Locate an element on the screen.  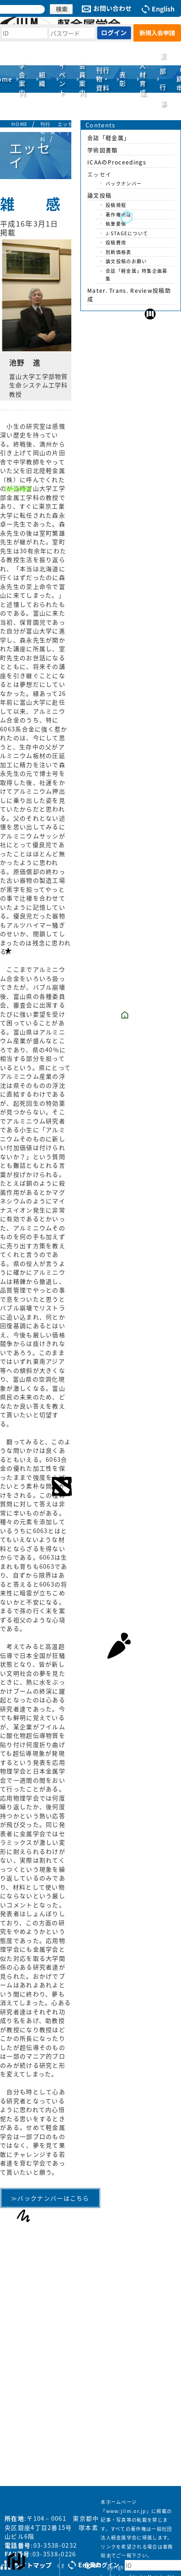
open the Instacart app is located at coordinates (119, 1645).